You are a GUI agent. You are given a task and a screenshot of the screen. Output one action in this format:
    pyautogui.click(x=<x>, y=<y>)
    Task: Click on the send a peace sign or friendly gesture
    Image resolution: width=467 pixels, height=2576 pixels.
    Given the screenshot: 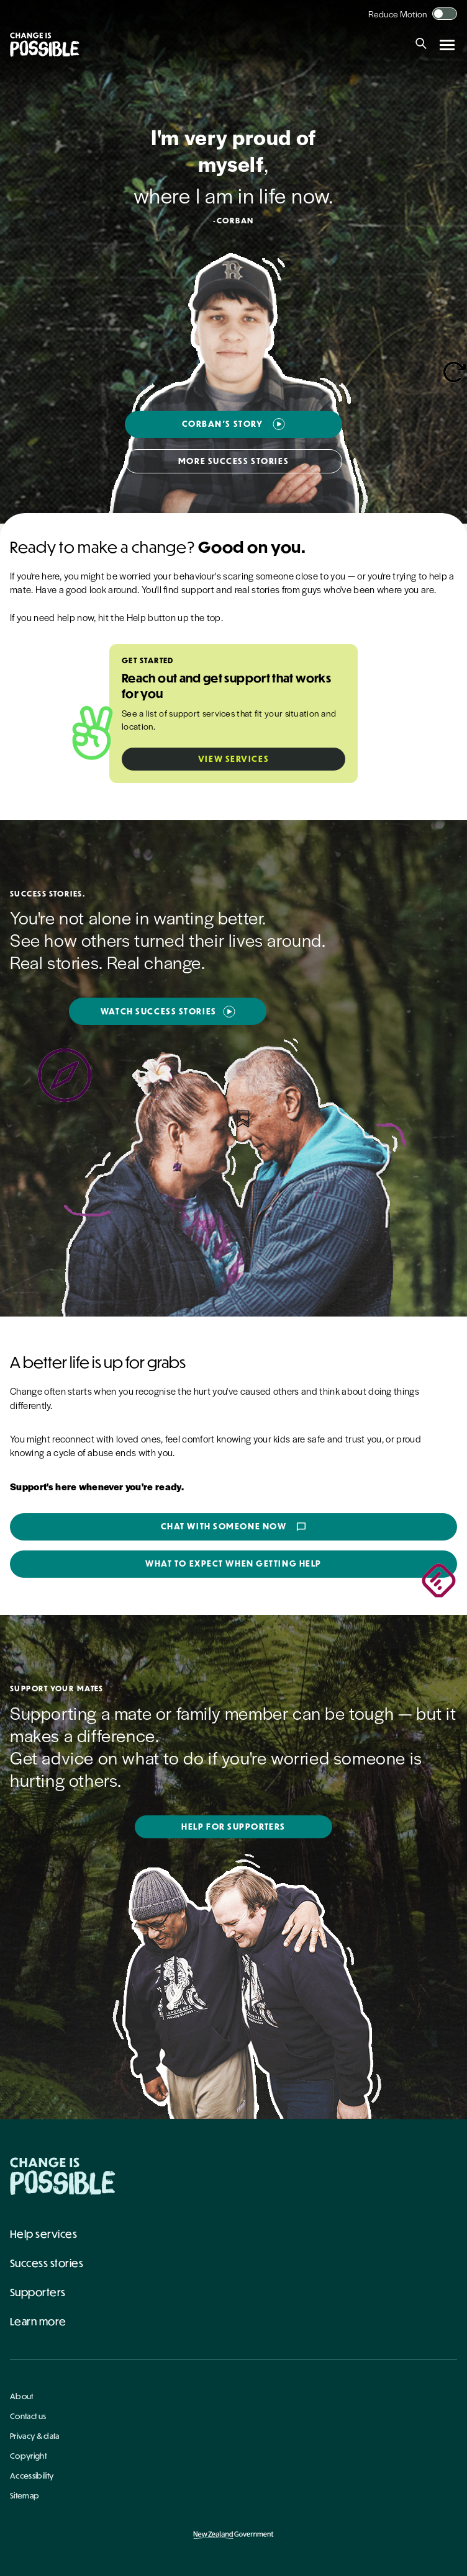 What is the action you would take?
    pyautogui.click(x=91, y=733)
    